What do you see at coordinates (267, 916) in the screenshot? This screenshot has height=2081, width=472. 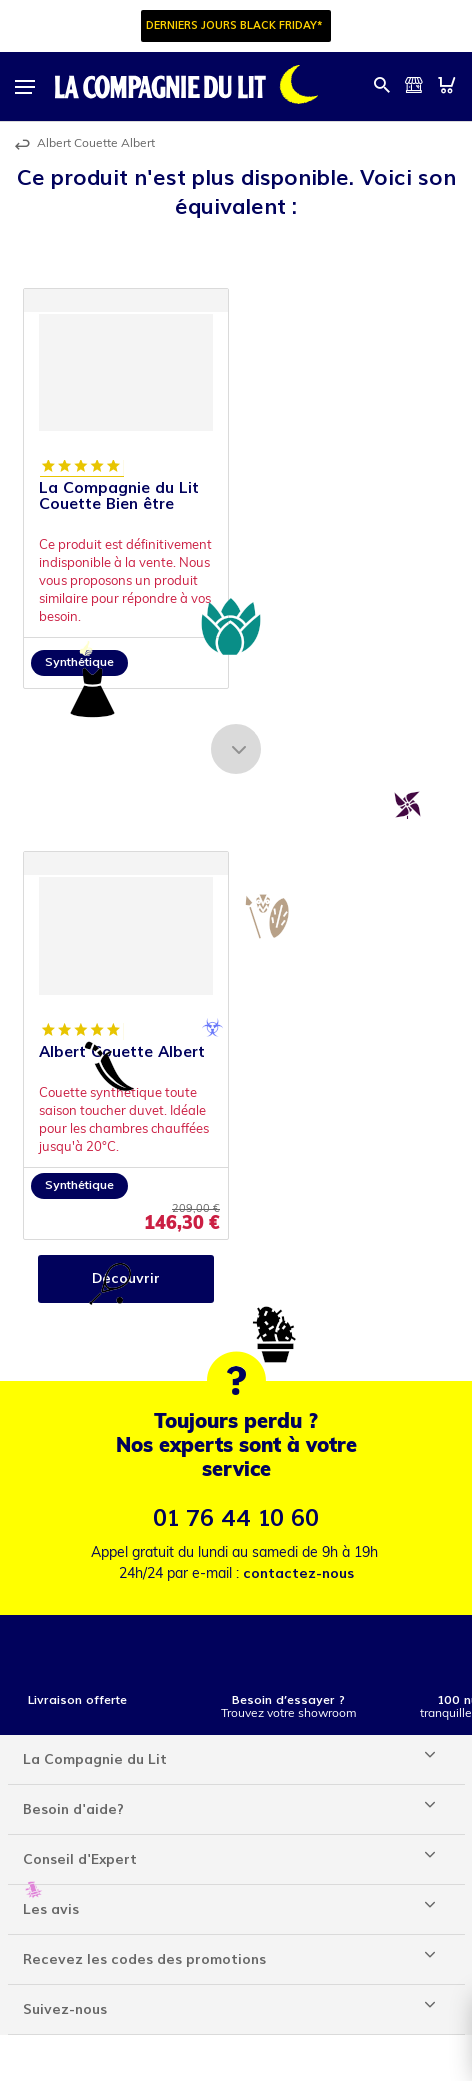 I see `access tribal or primitive gear category` at bounding box center [267, 916].